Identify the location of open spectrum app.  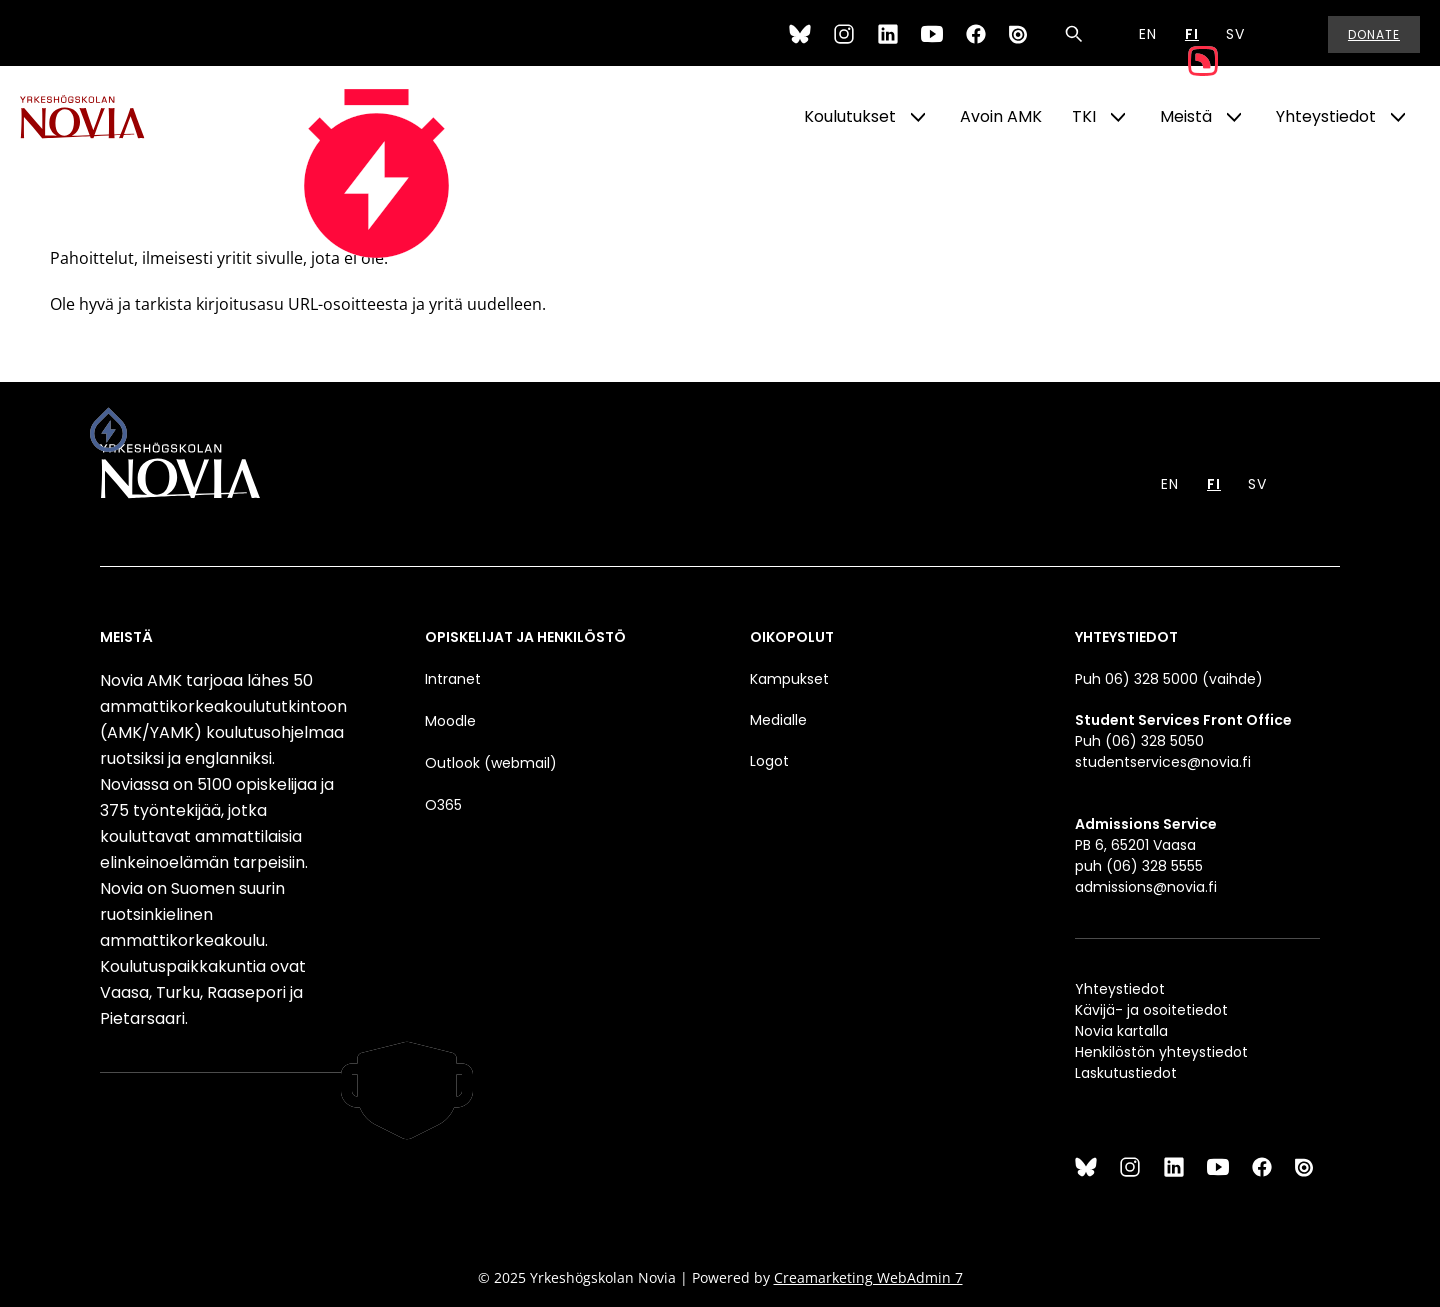
(1203, 61).